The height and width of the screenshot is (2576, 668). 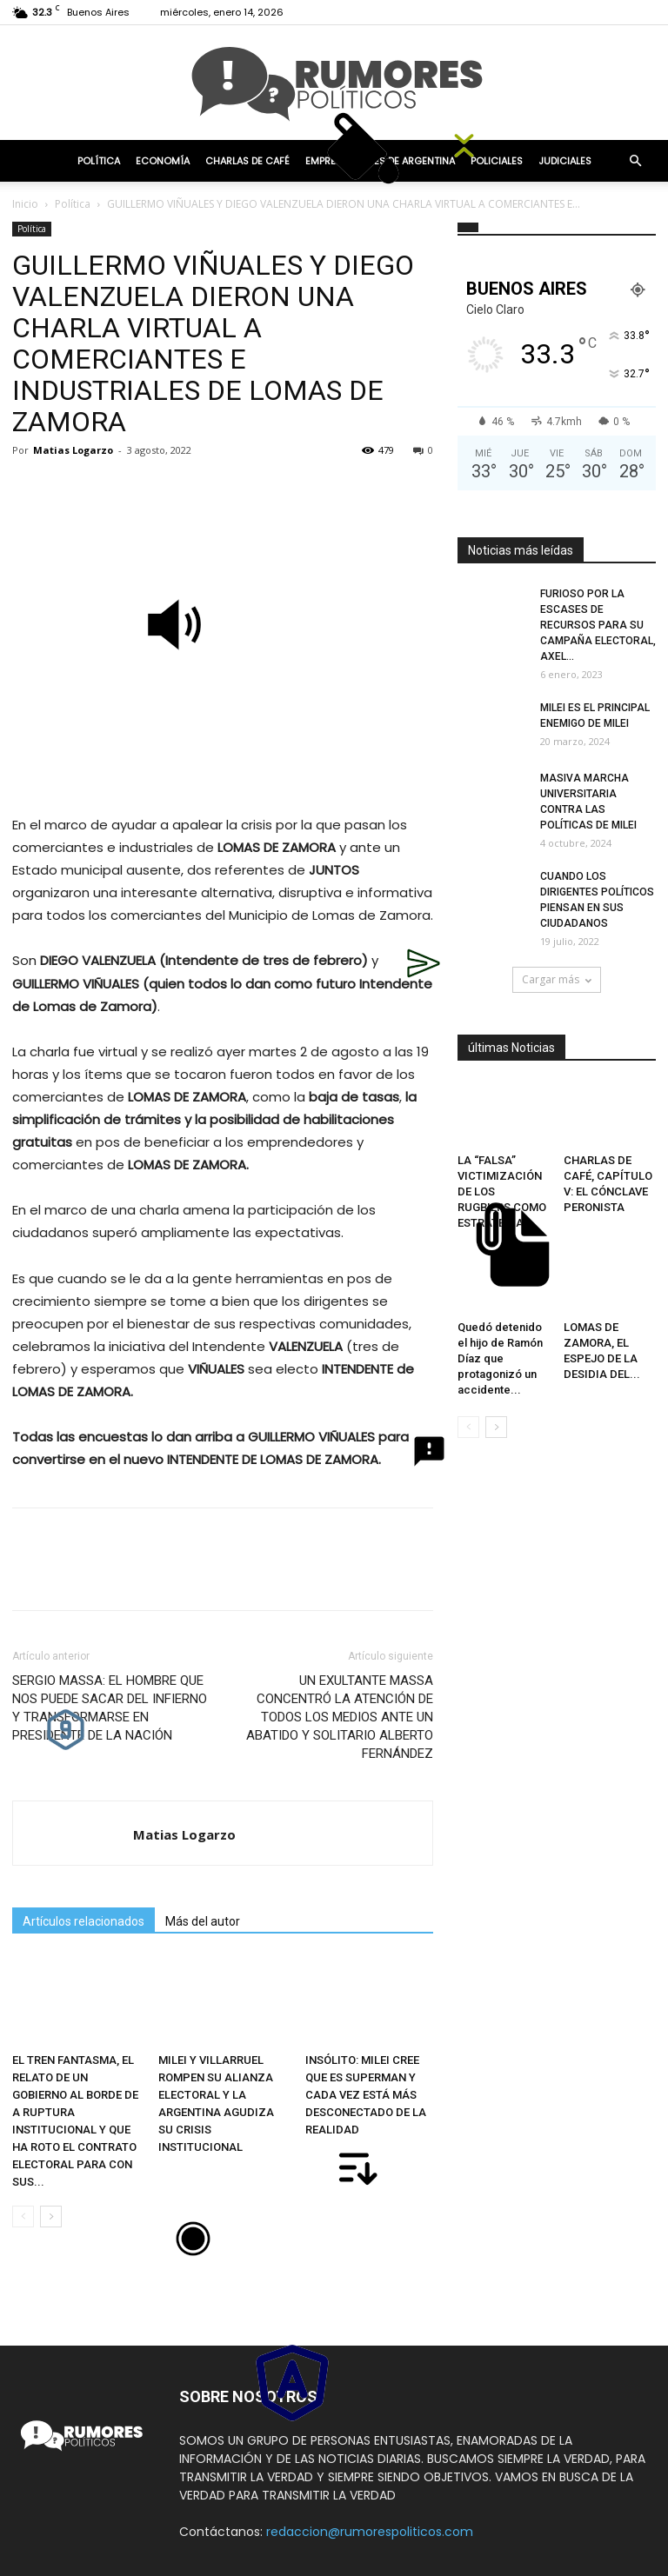 I want to click on indicates a selected radio button option, so click(x=193, y=2239).